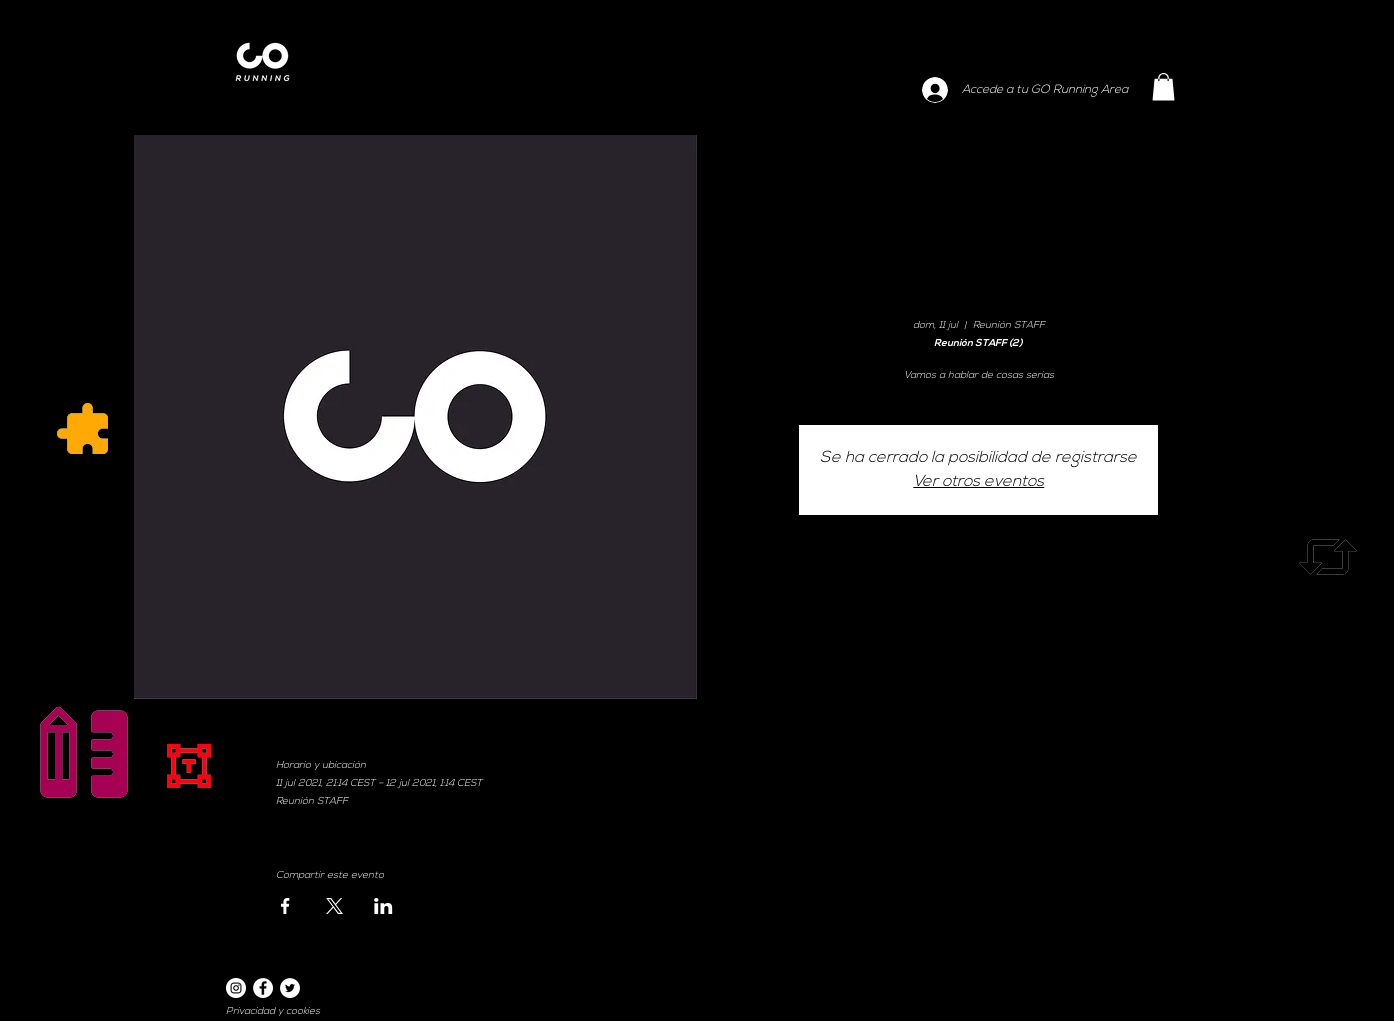  Describe the element at coordinates (84, 754) in the screenshot. I see `access design or editing tools` at that location.